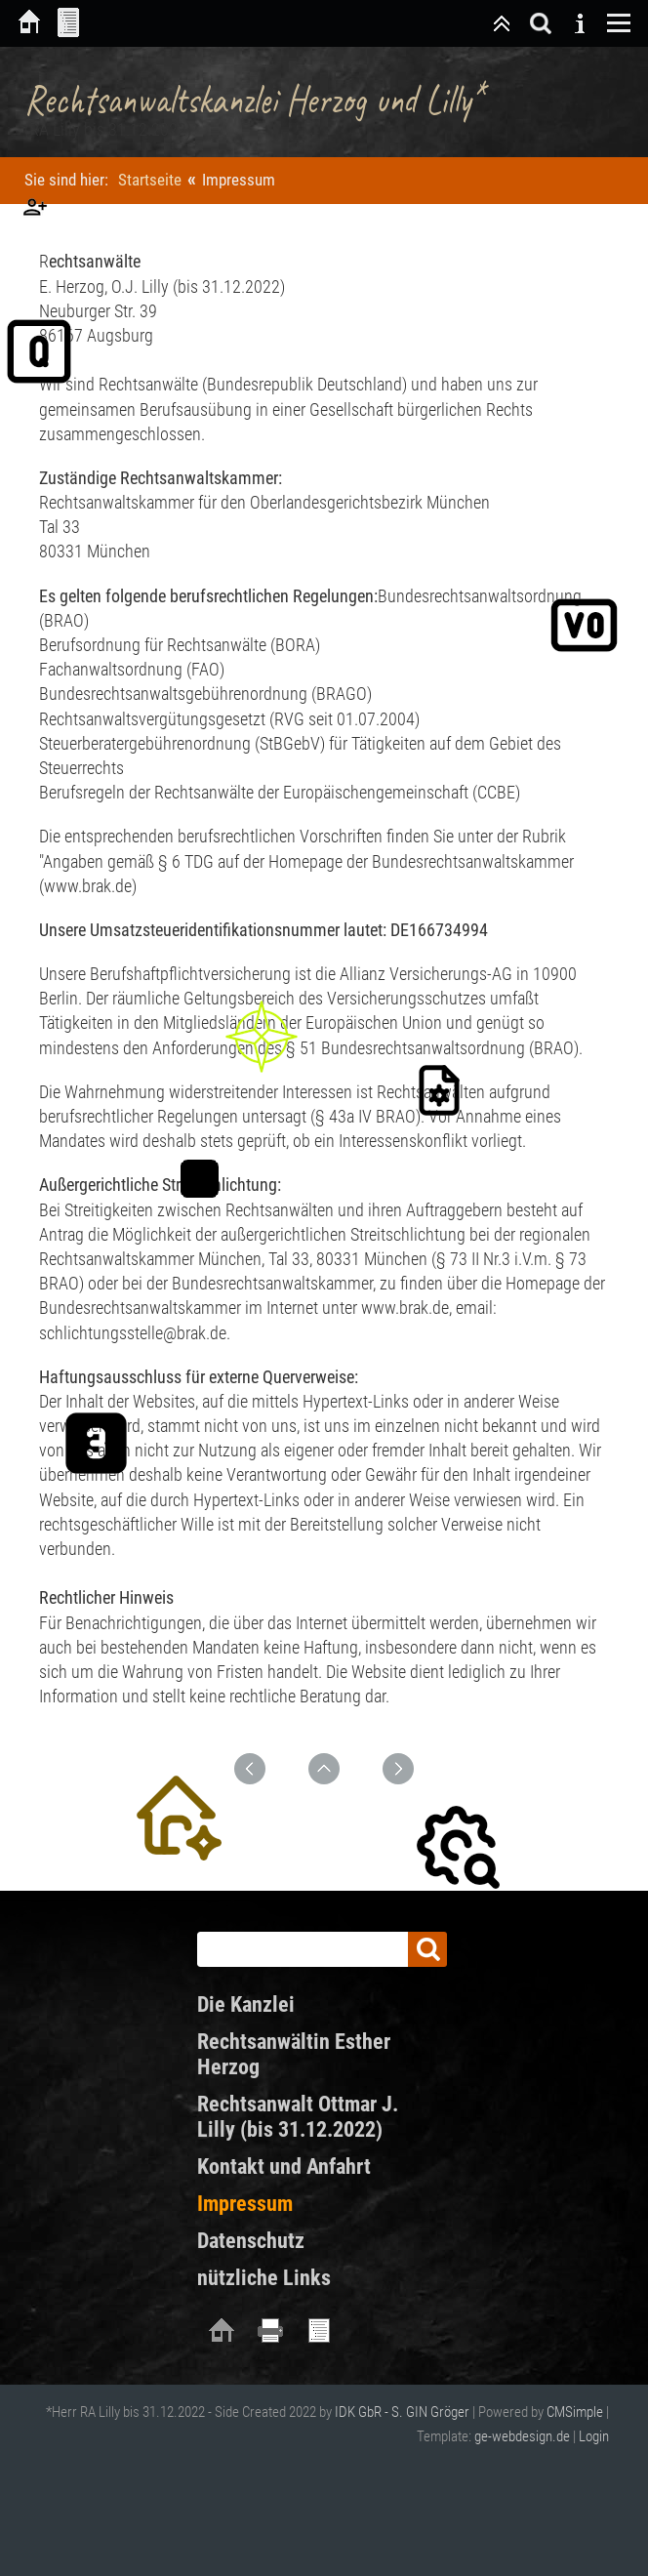 The height and width of the screenshot is (2576, 648). Describe the element at coordinates (199, 1178) in the screenshot. I see `stop media playback` at that location.